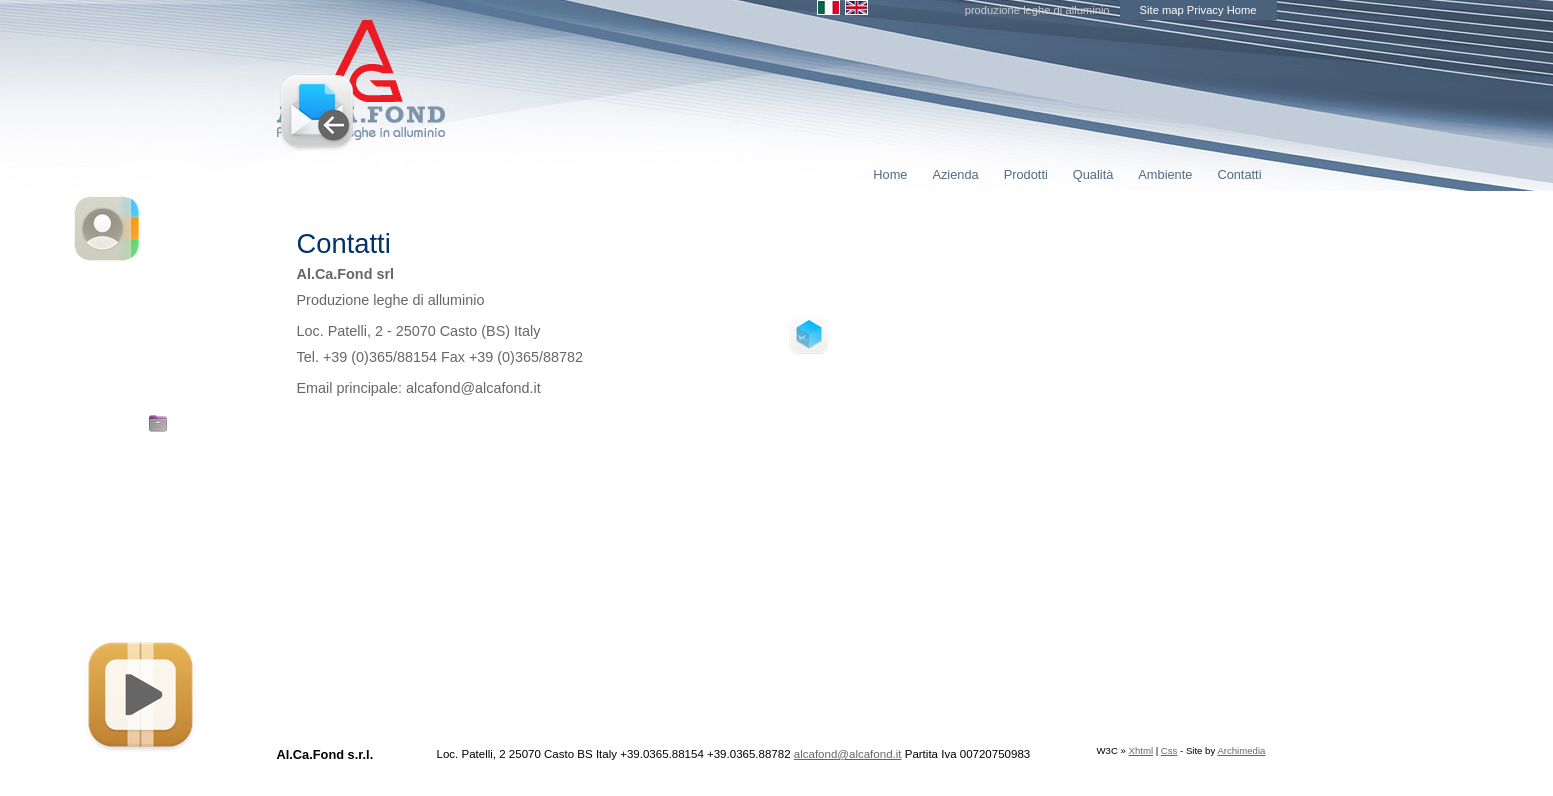 This screenshot has height=796, width=1553. I want to click on import contacts or data into kontact, so click(317, 111).